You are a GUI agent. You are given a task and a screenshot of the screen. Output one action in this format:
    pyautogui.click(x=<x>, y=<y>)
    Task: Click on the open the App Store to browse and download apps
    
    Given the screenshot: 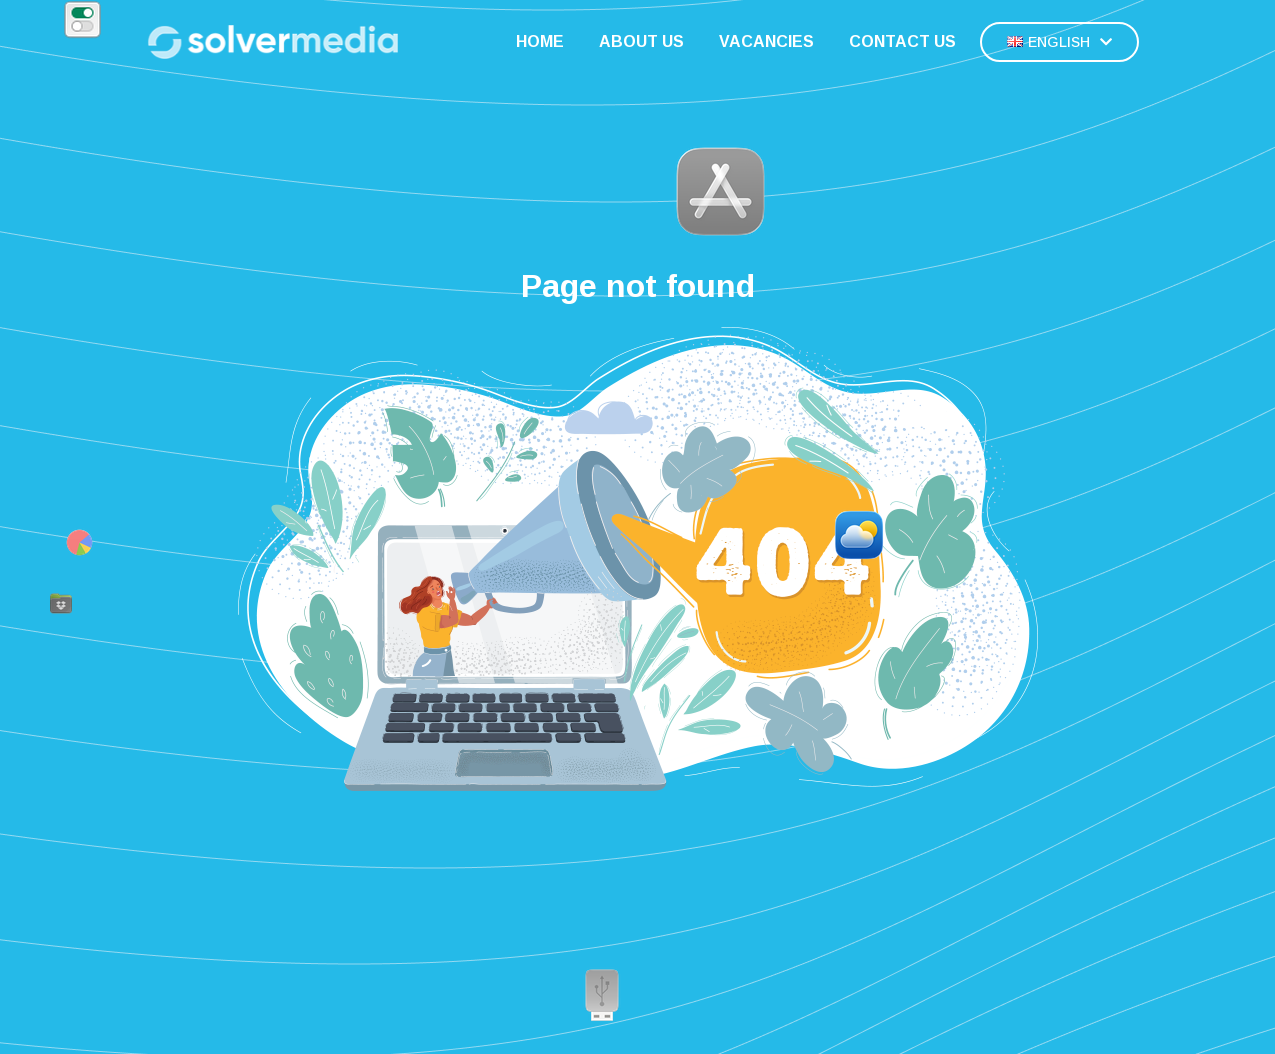 What is the action you would take?
    pyautogui.click(x=720, y=191)
    